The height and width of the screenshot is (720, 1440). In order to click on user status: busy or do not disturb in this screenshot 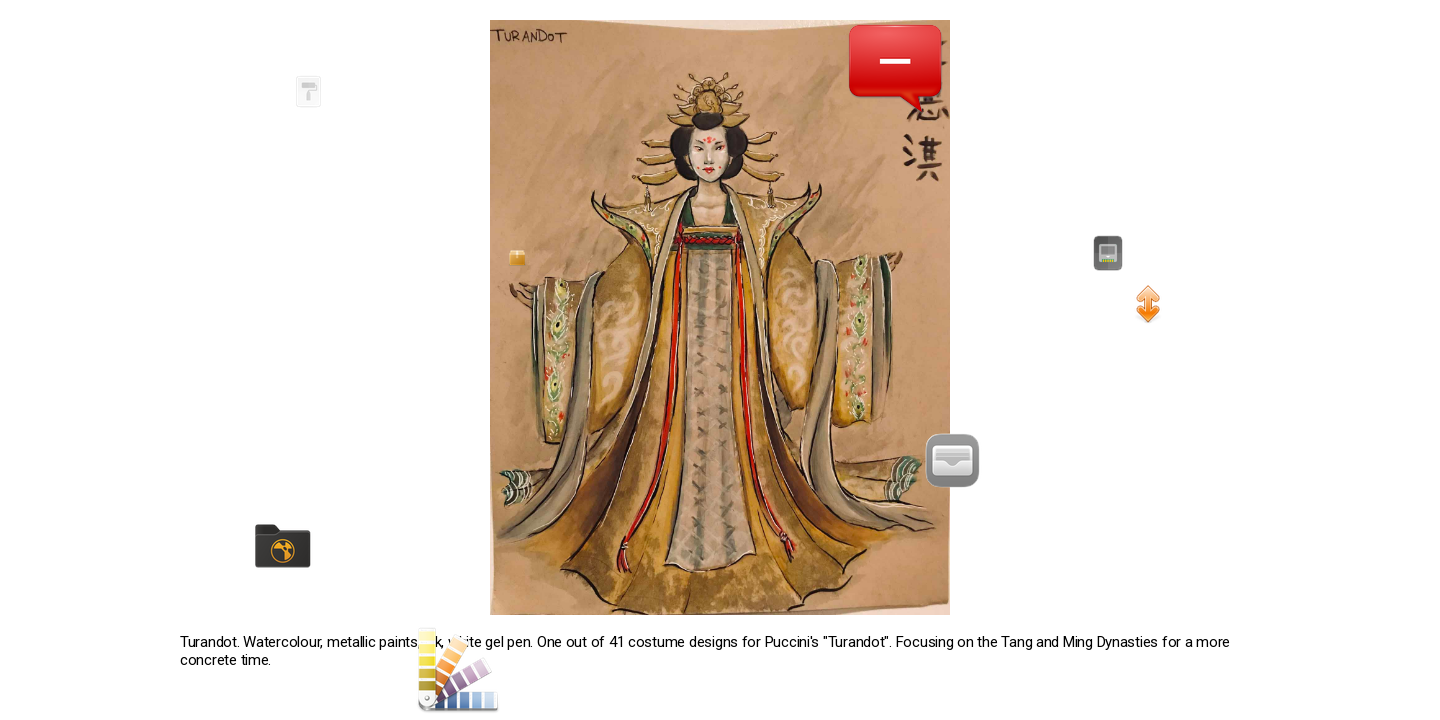, I will do `click(896, 68)`.